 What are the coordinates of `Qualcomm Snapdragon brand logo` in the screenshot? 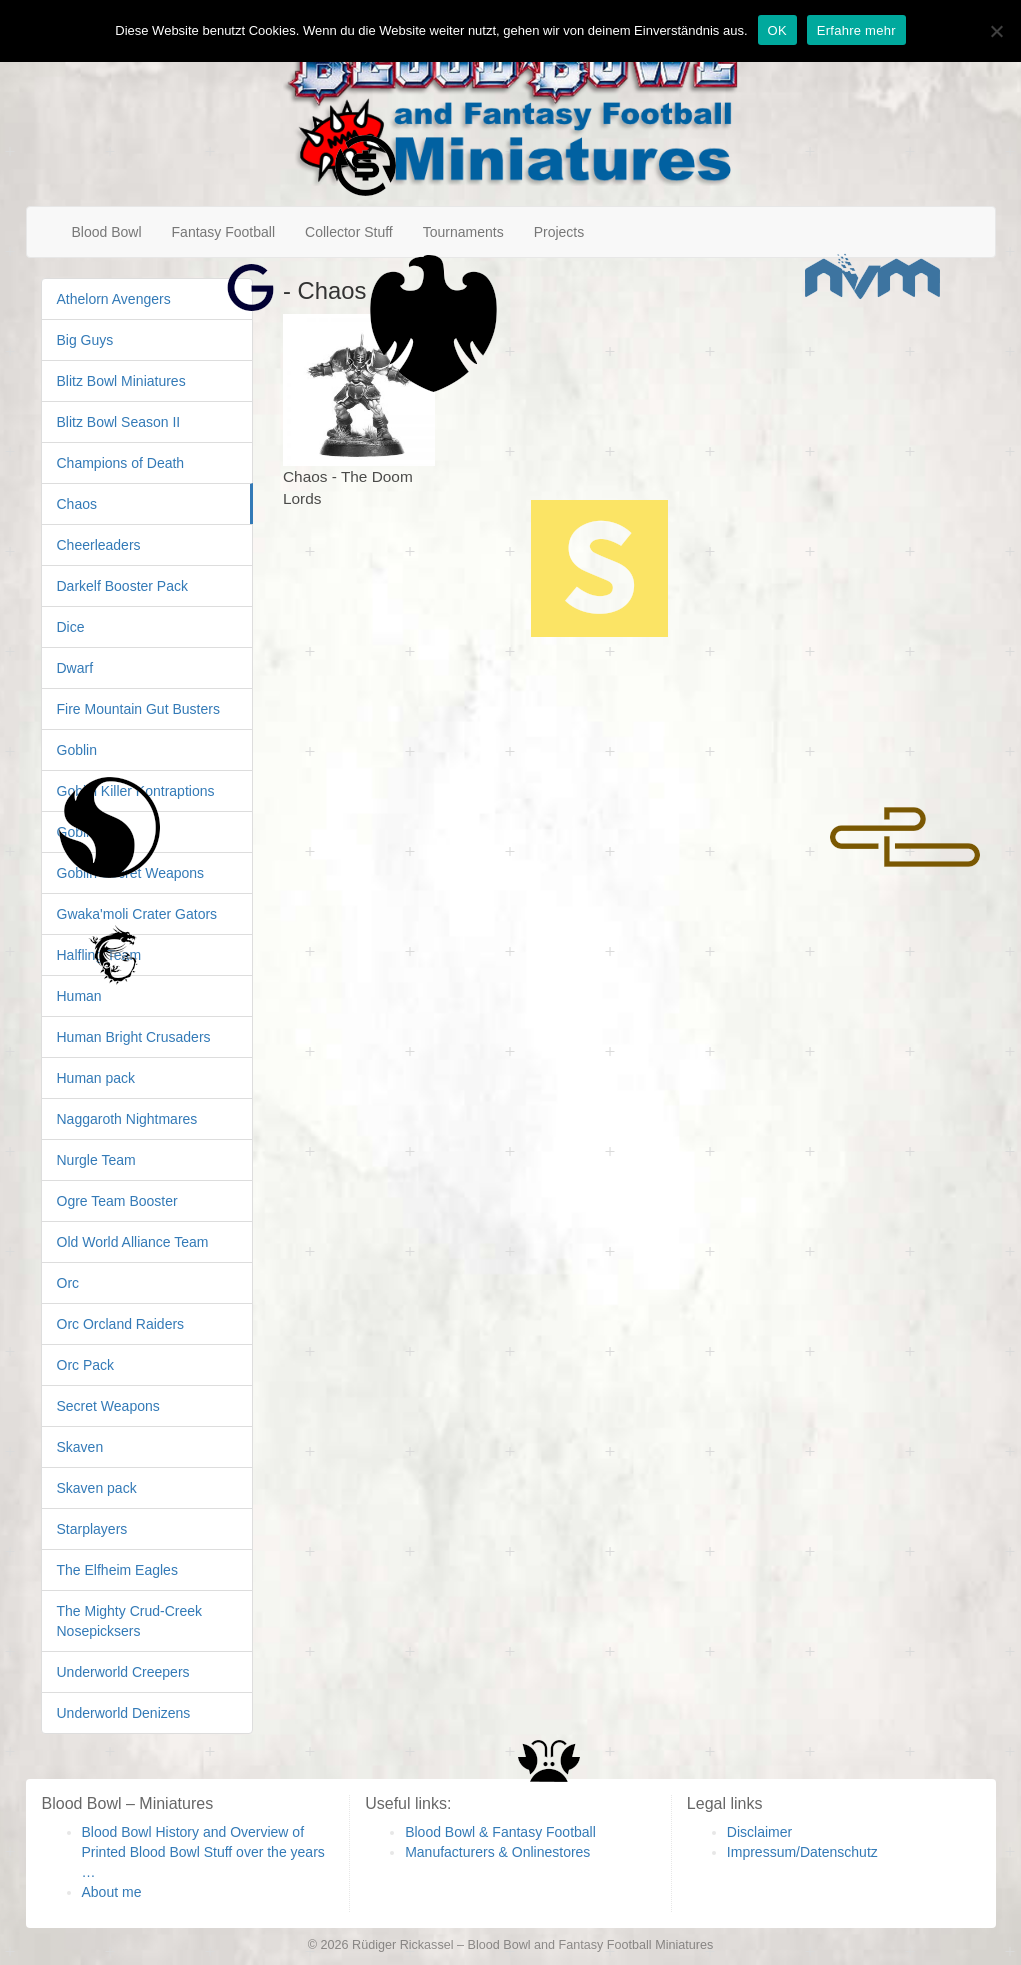 It's located at (109, 827).